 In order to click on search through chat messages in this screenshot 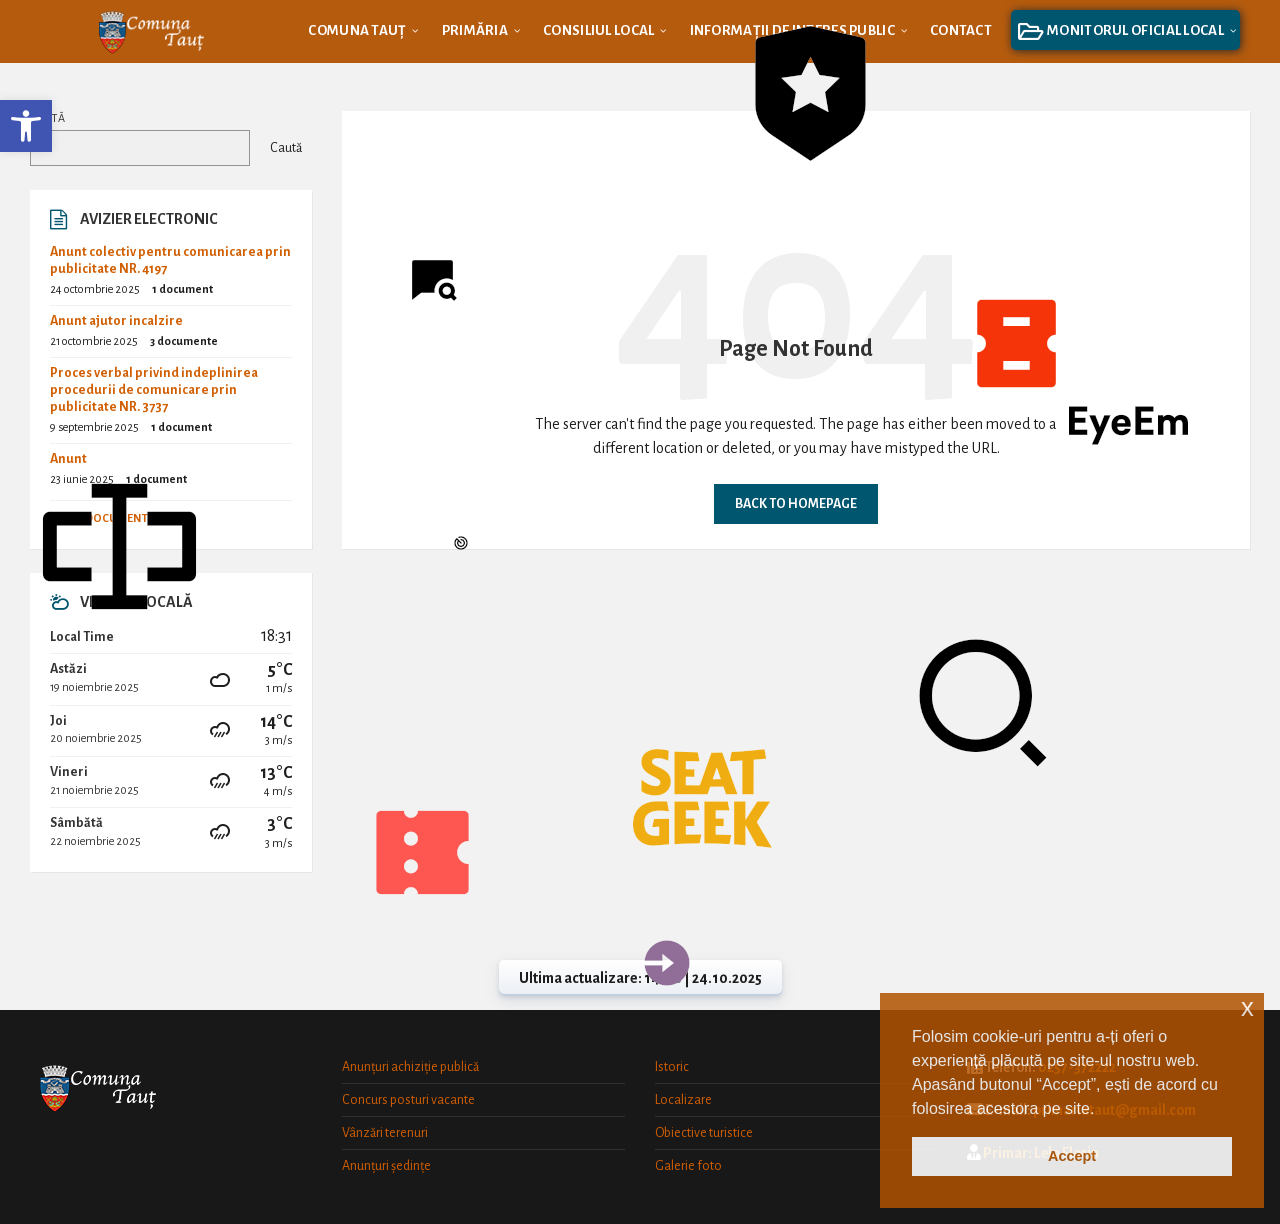, I will do `click(432, 278)`.